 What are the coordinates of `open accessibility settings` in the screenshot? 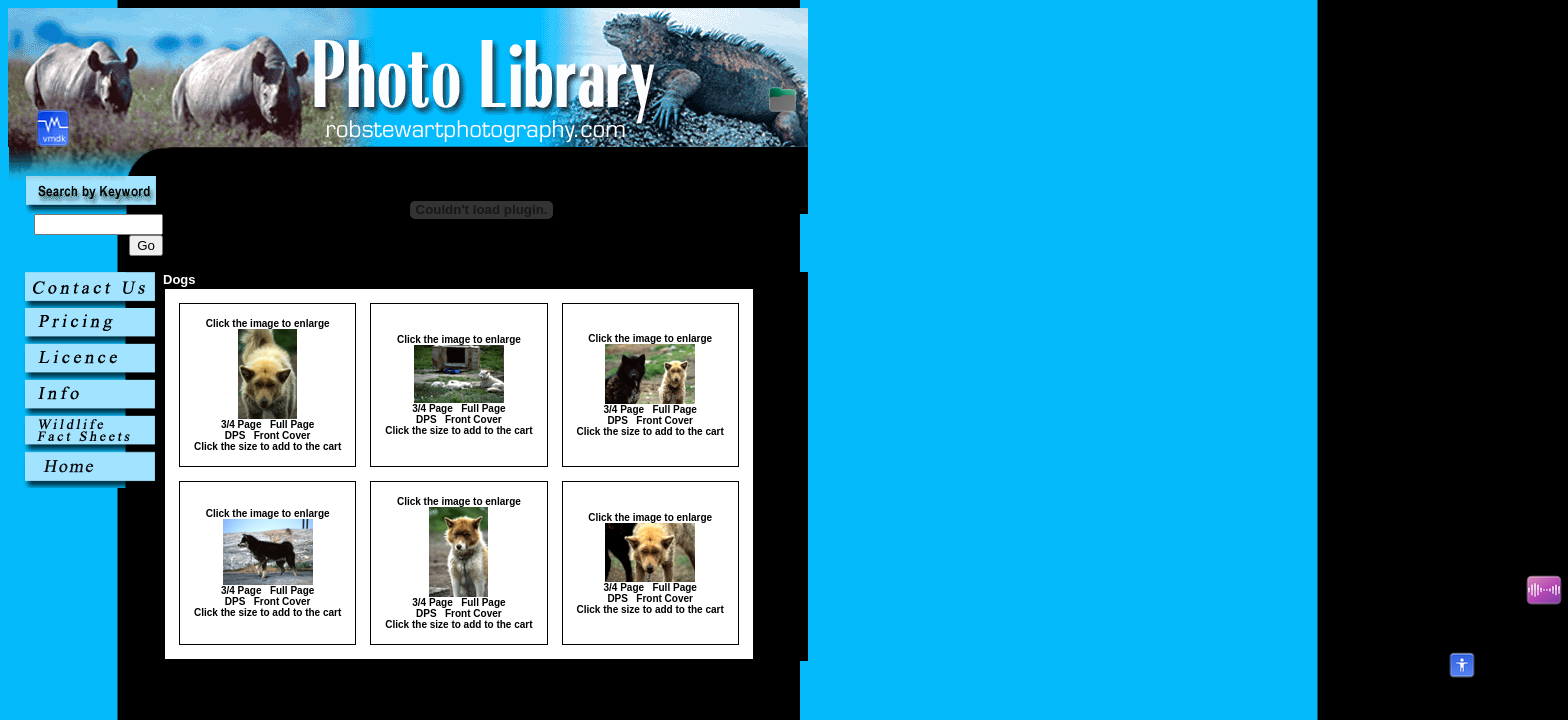 It's located at (1462, 665).